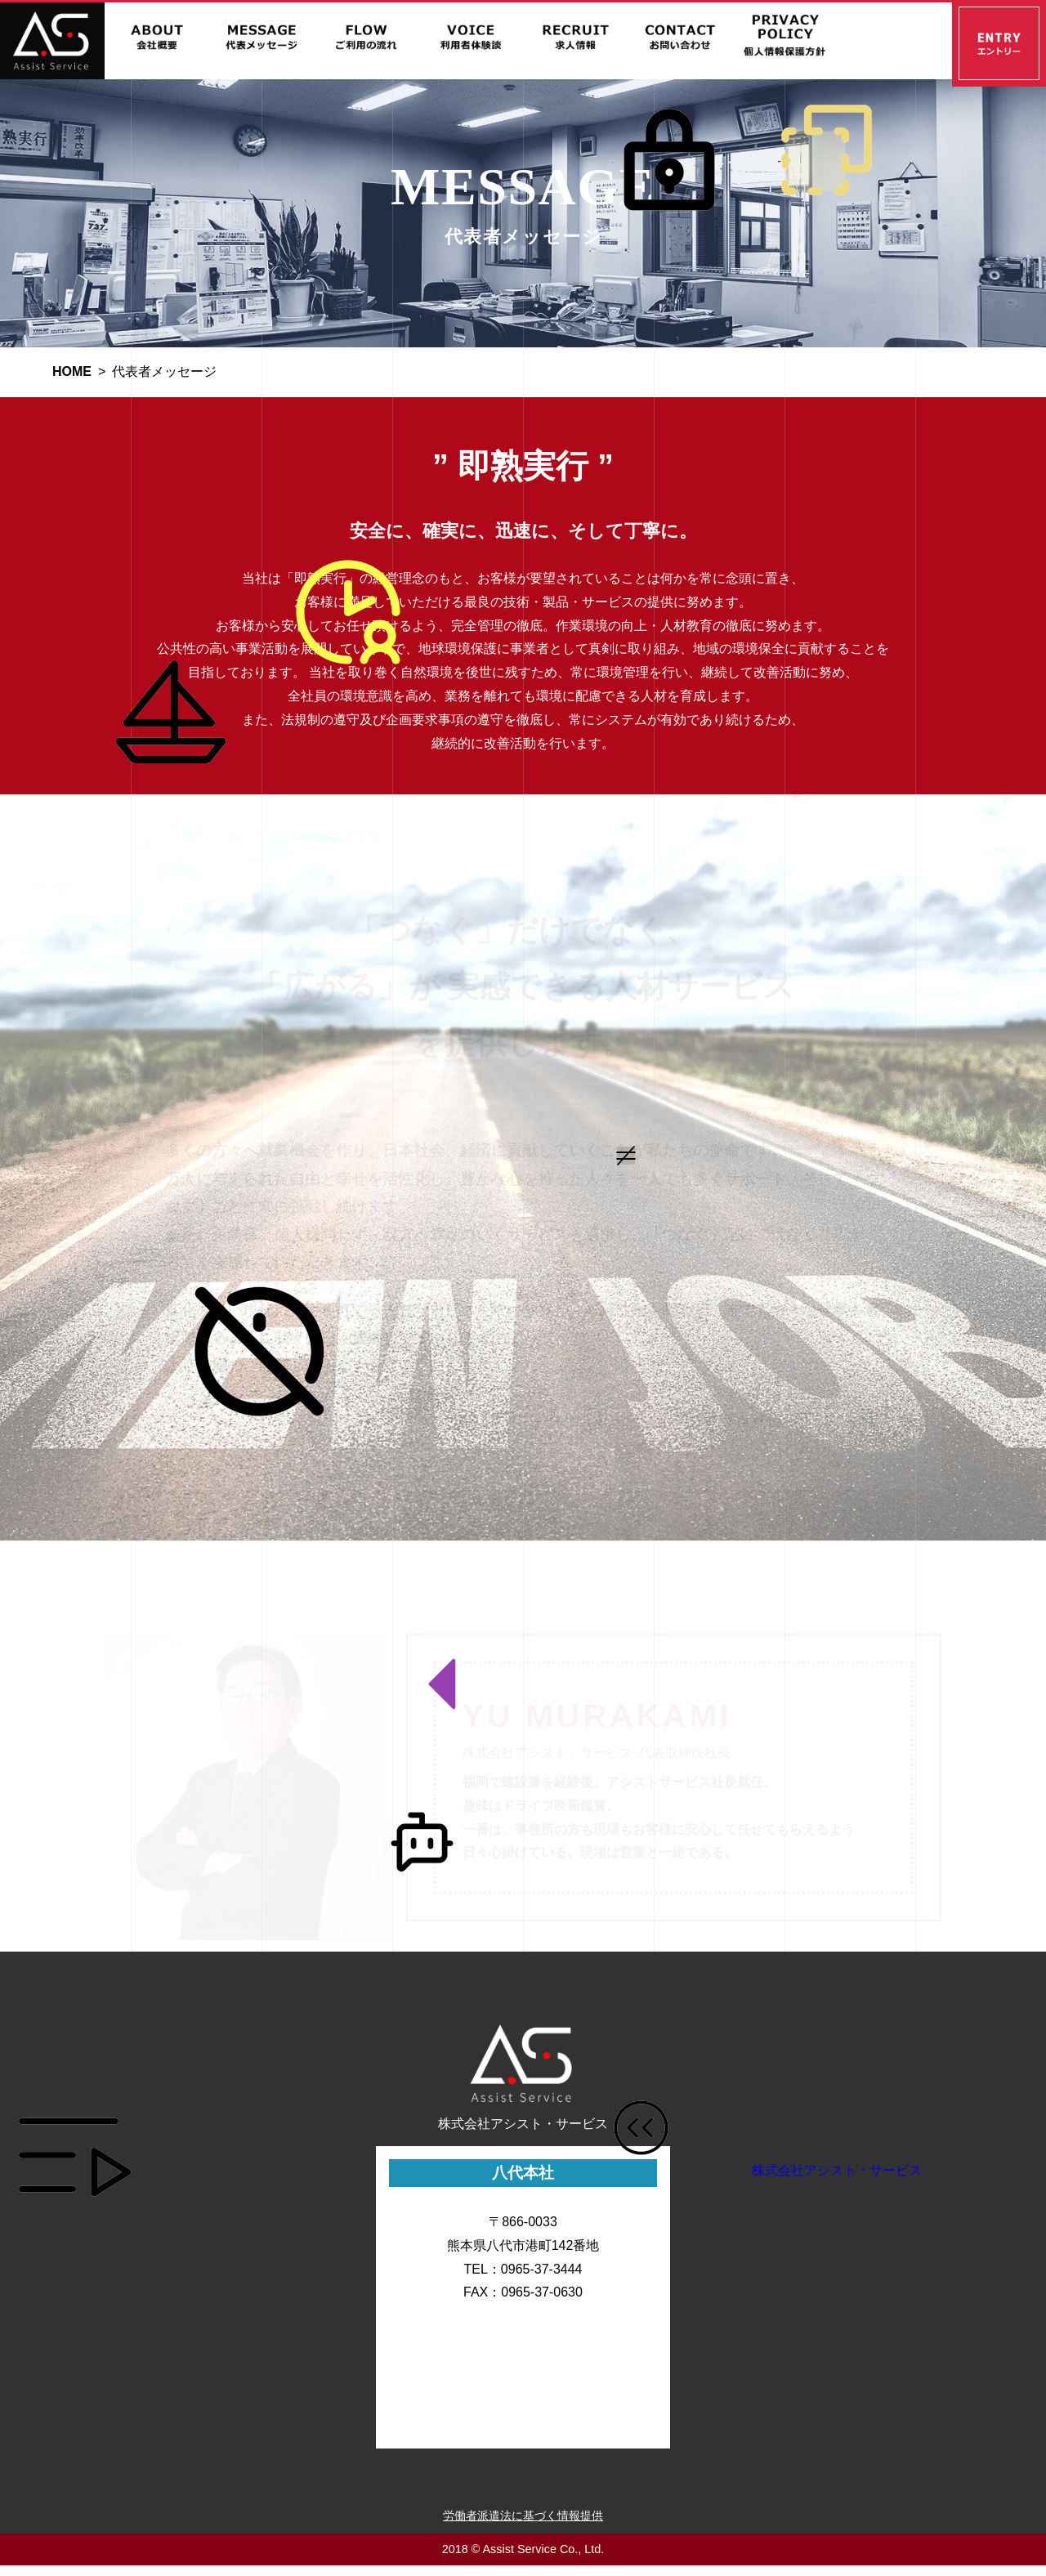 This screenshot has width=1046, height=2576. I want to click on view media queue or playlist, so click(69, 2155).